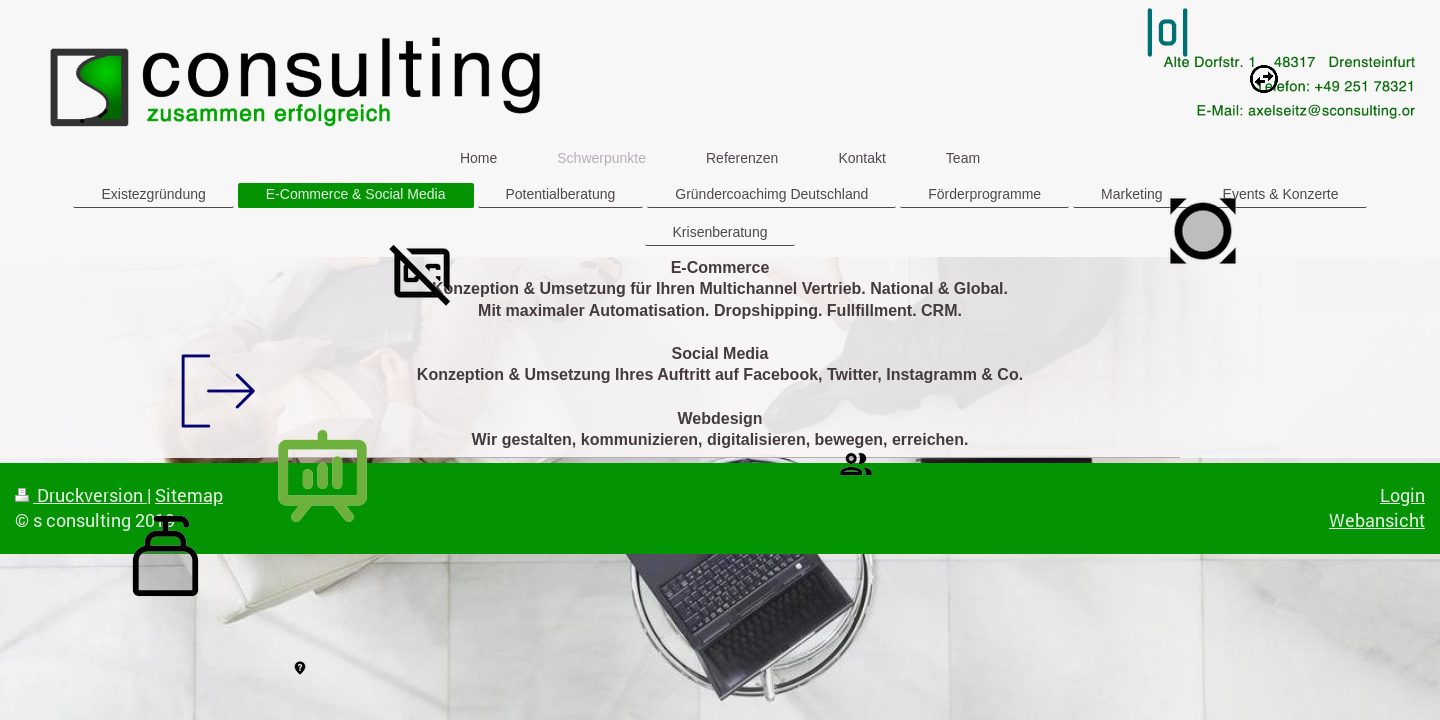  What do you see at coordinates (422, 273) in the screenshot?
I see `closed captions are disabled` at bounding box center [422, 273].